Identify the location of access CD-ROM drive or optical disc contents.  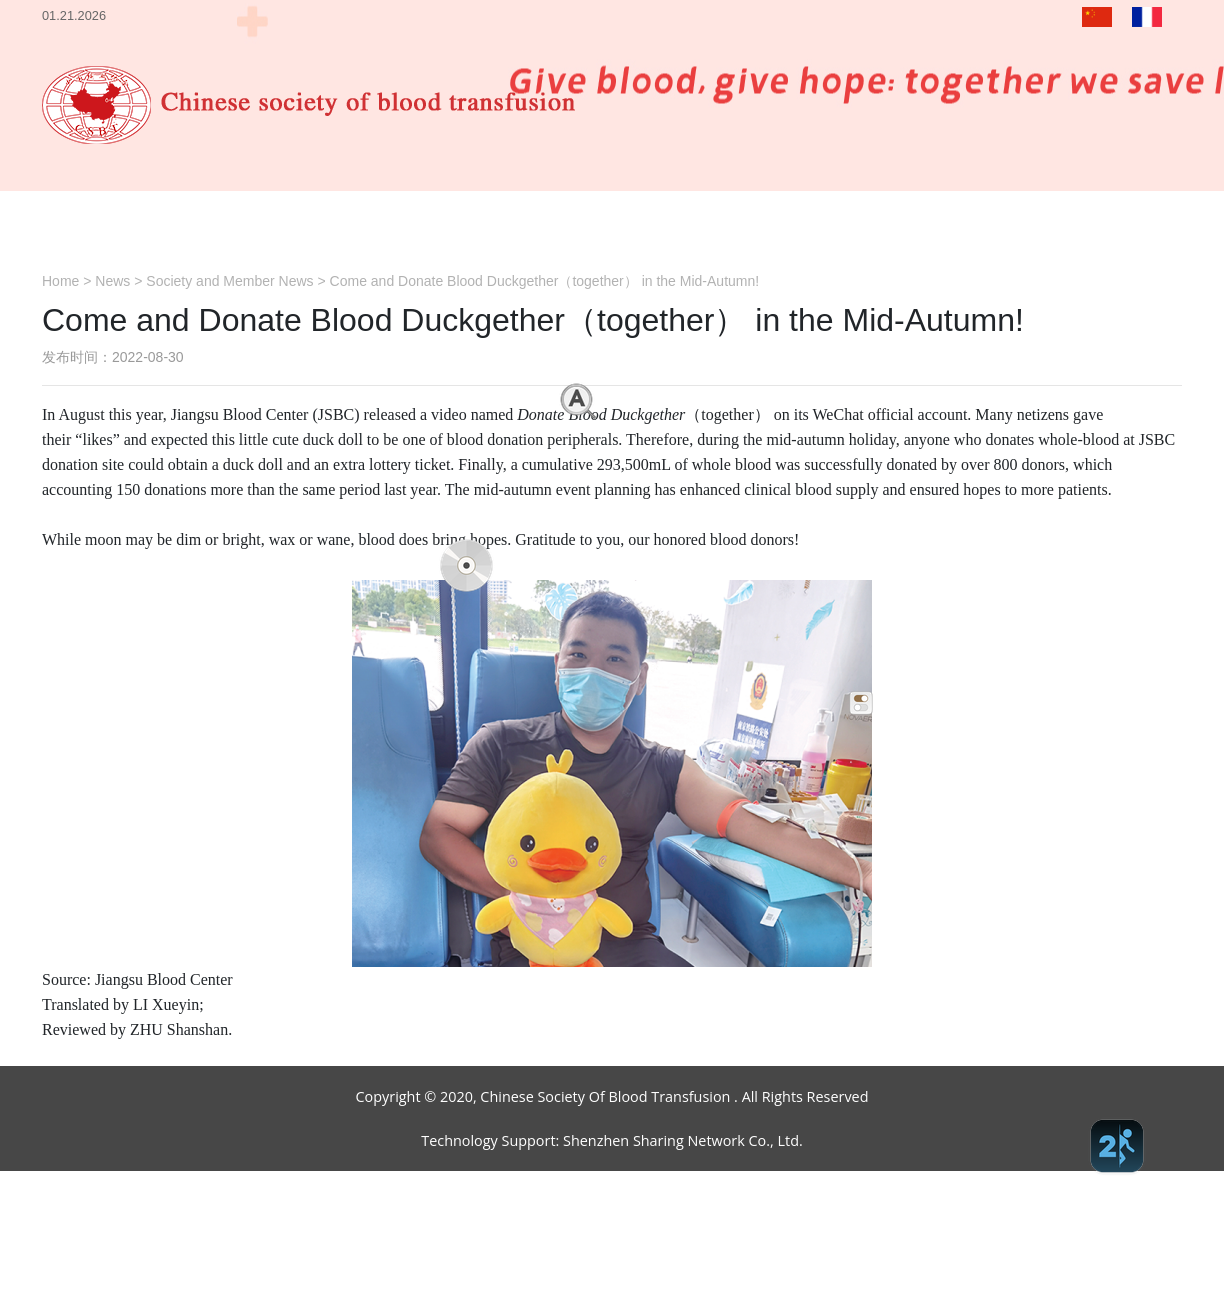
(466, 565).